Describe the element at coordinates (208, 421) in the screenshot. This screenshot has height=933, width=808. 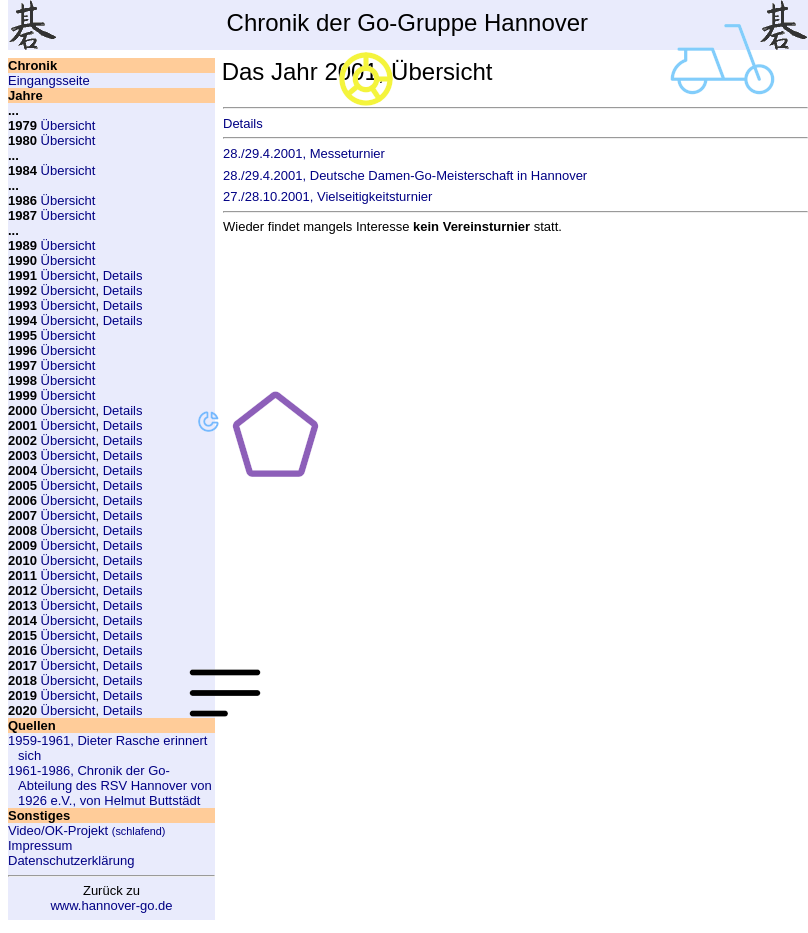
I see `view analytics or statistics breakdown` at that location.